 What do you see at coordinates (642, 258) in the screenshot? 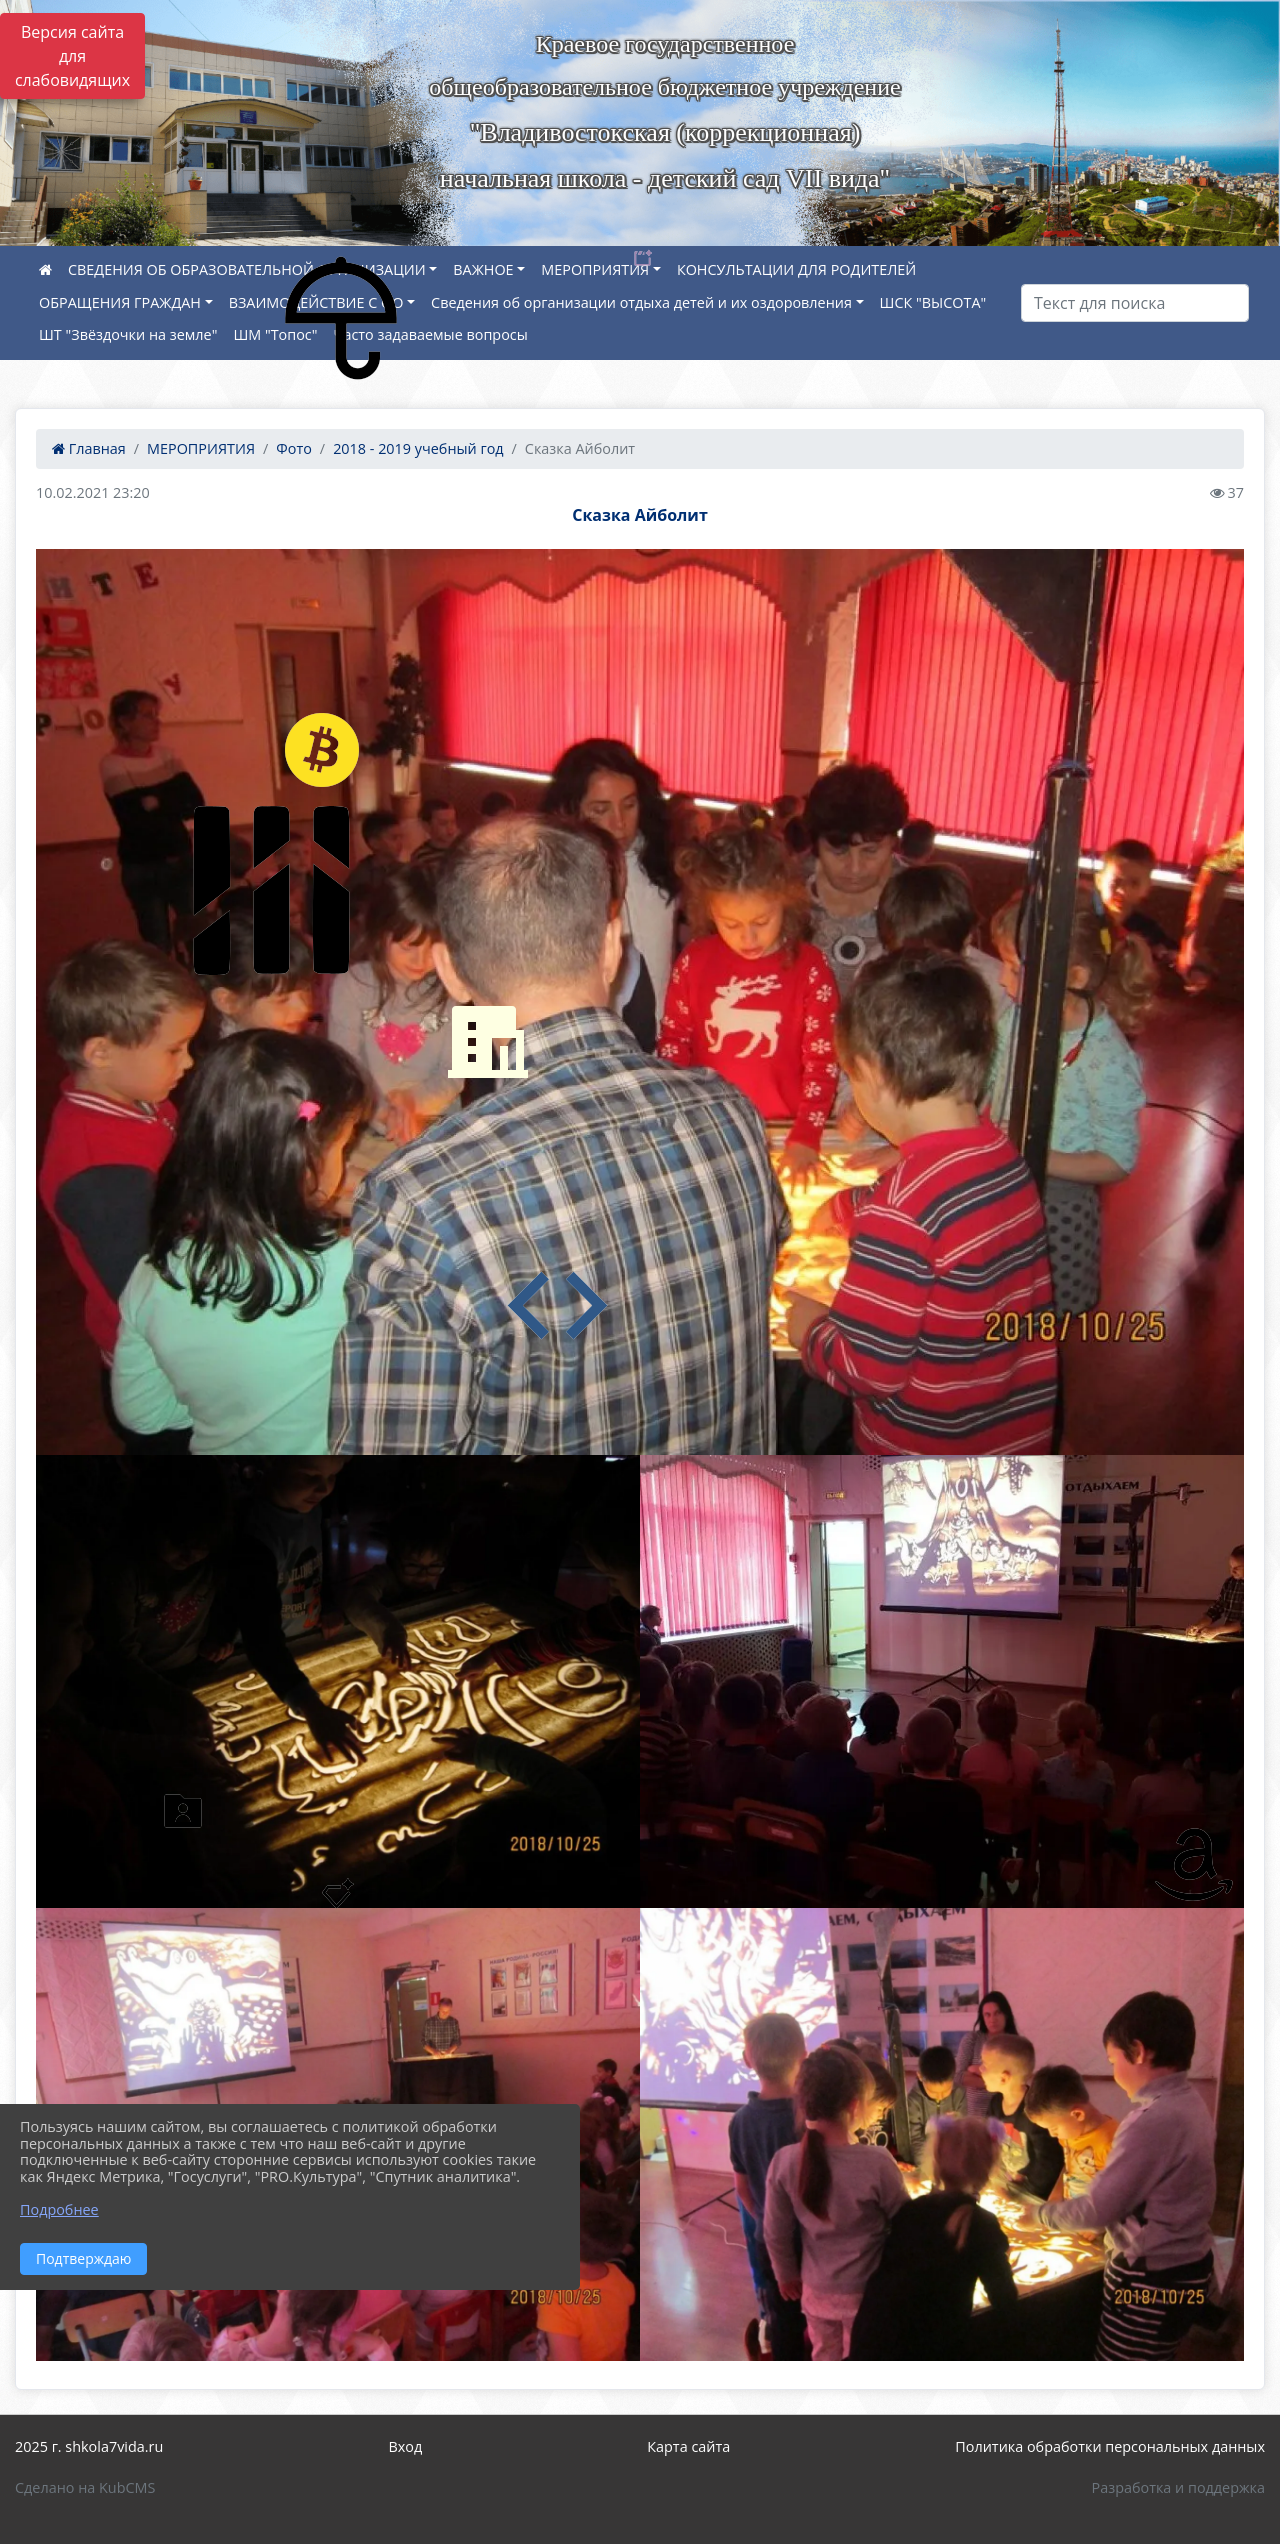
I see `generate video content using AI` at bounding box center [642, 258].